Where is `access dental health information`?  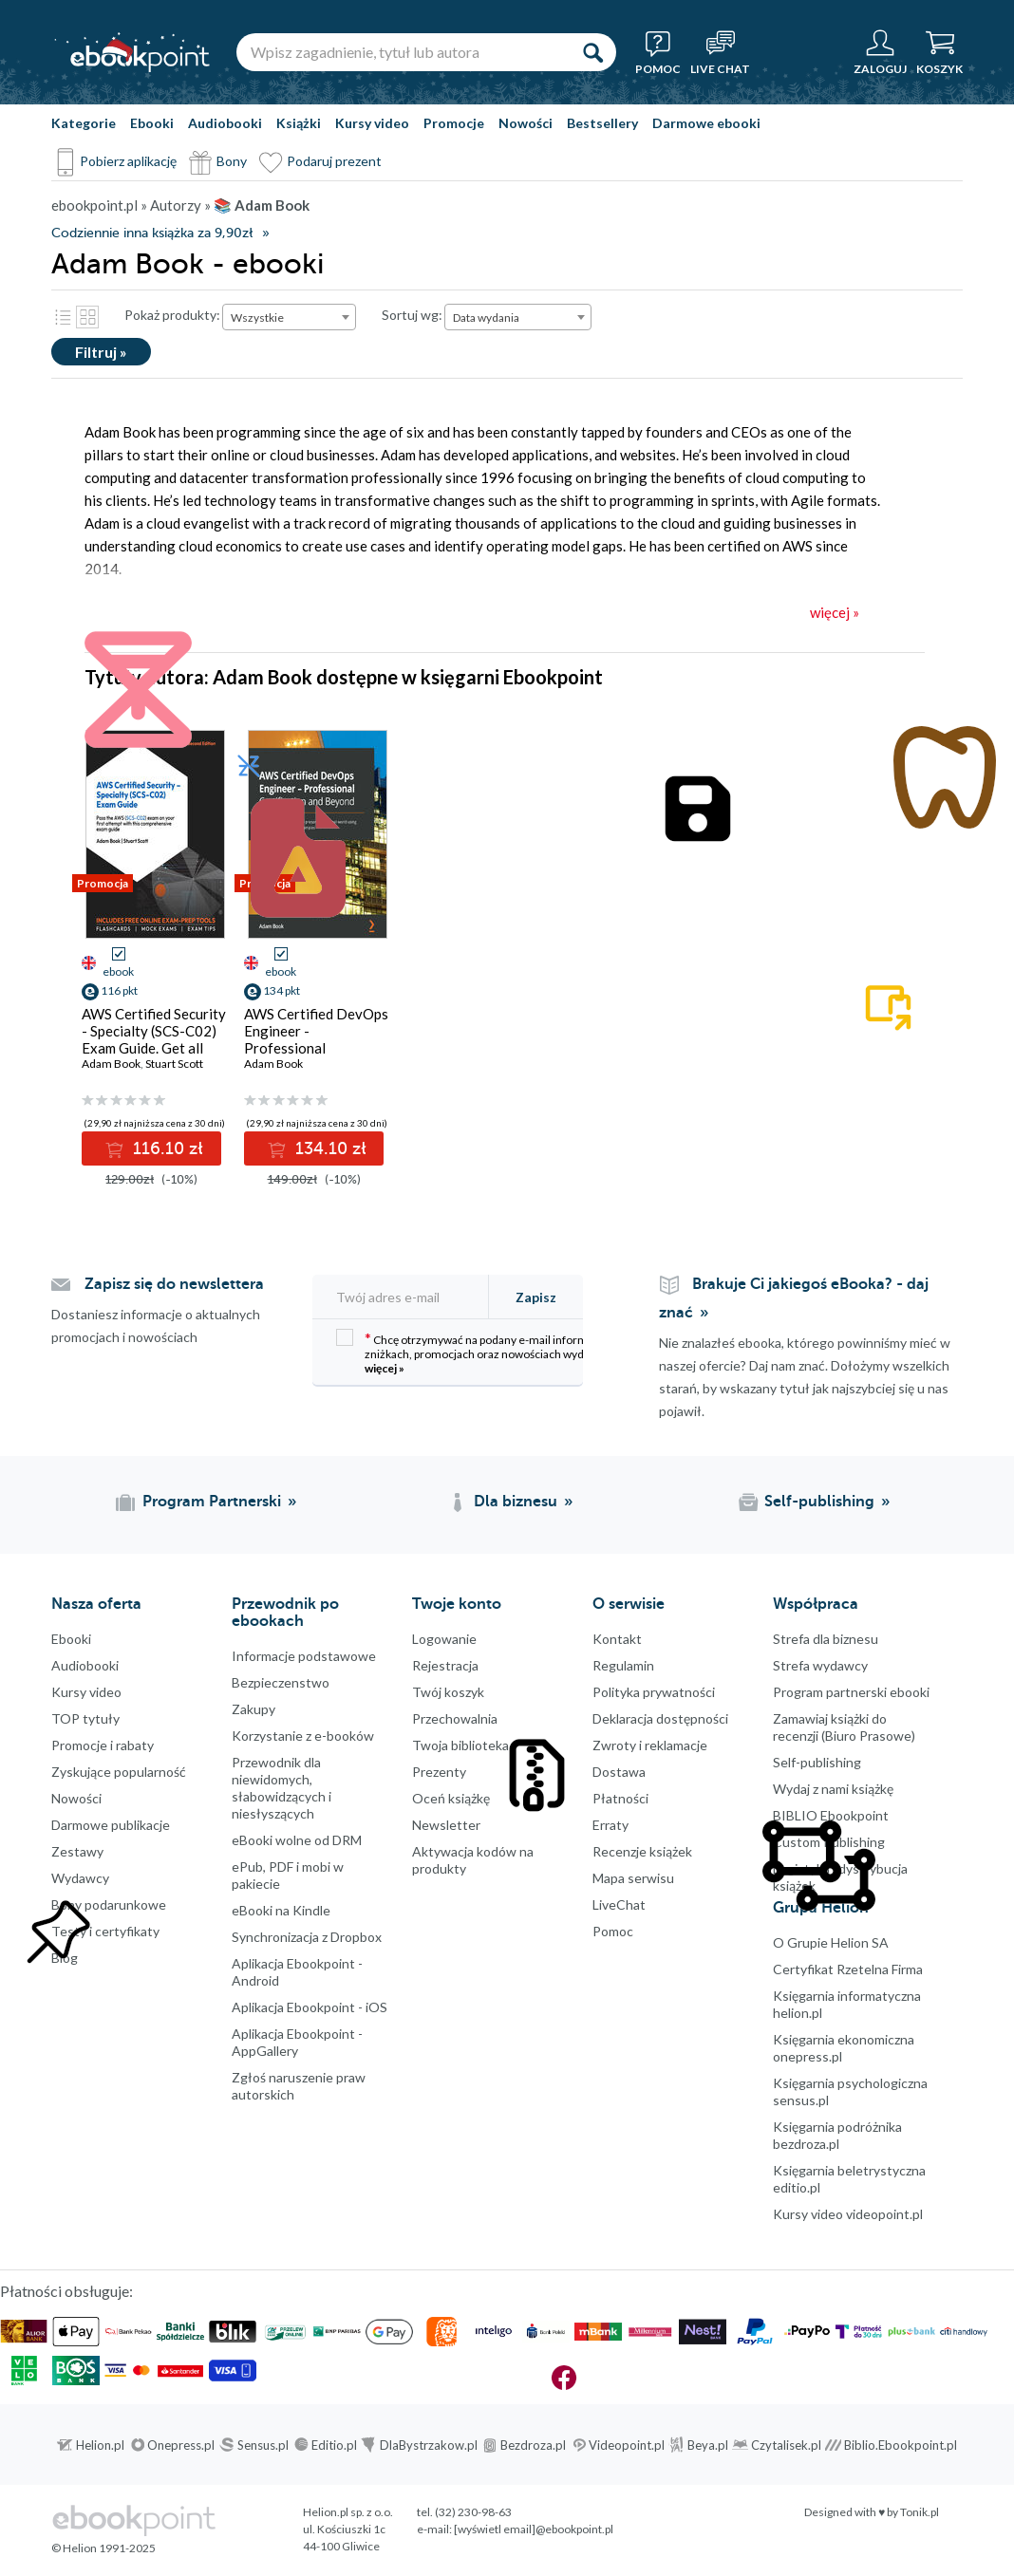
access dental health information is located at coordinates (945, 777).